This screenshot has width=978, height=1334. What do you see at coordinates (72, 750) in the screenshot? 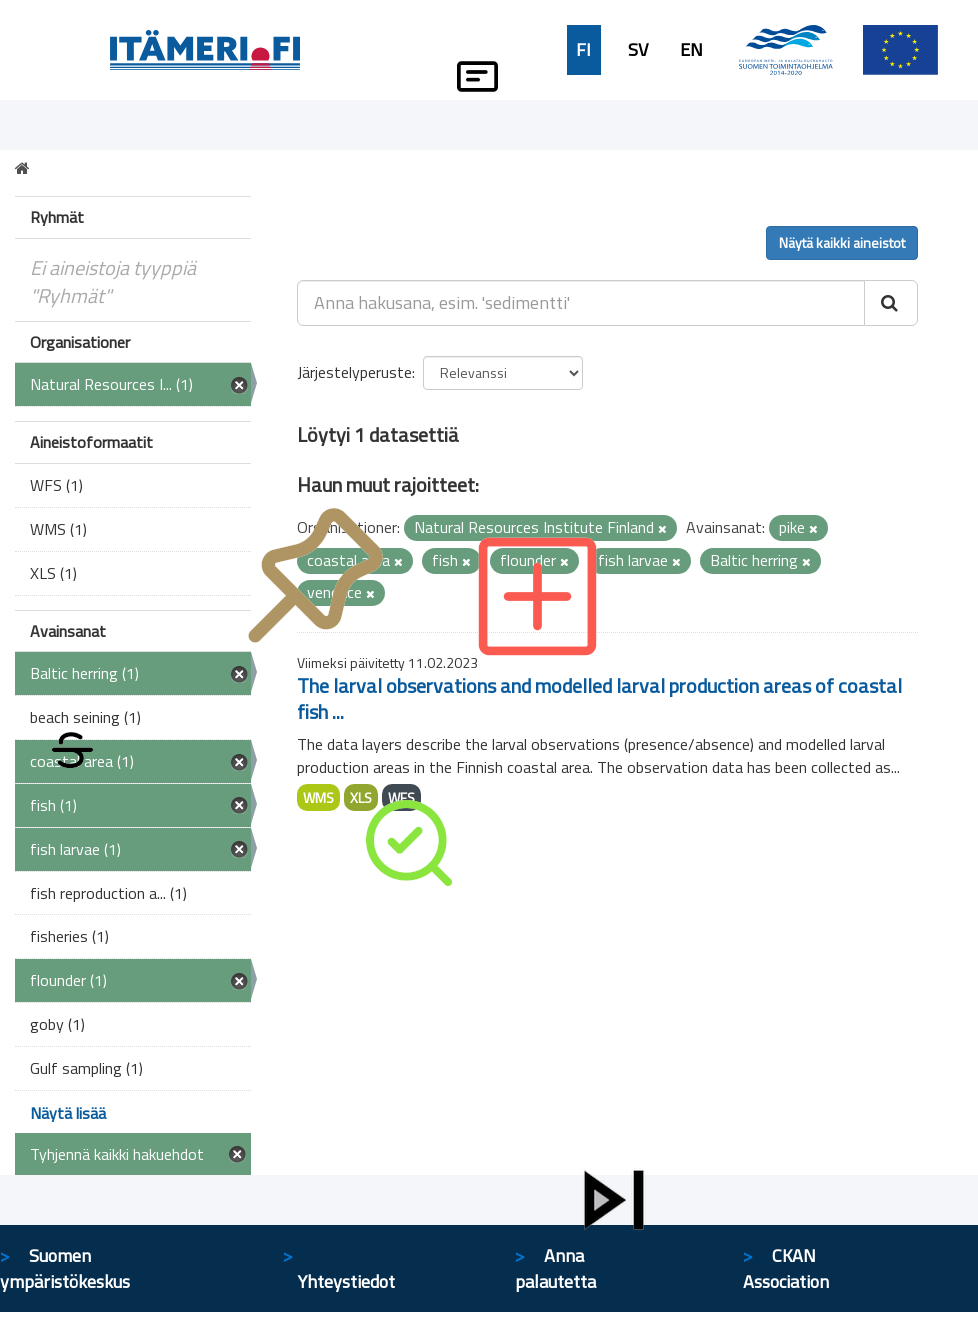
I see `apply strikethrough formatting to selected text` at bounding box center [72, 750].